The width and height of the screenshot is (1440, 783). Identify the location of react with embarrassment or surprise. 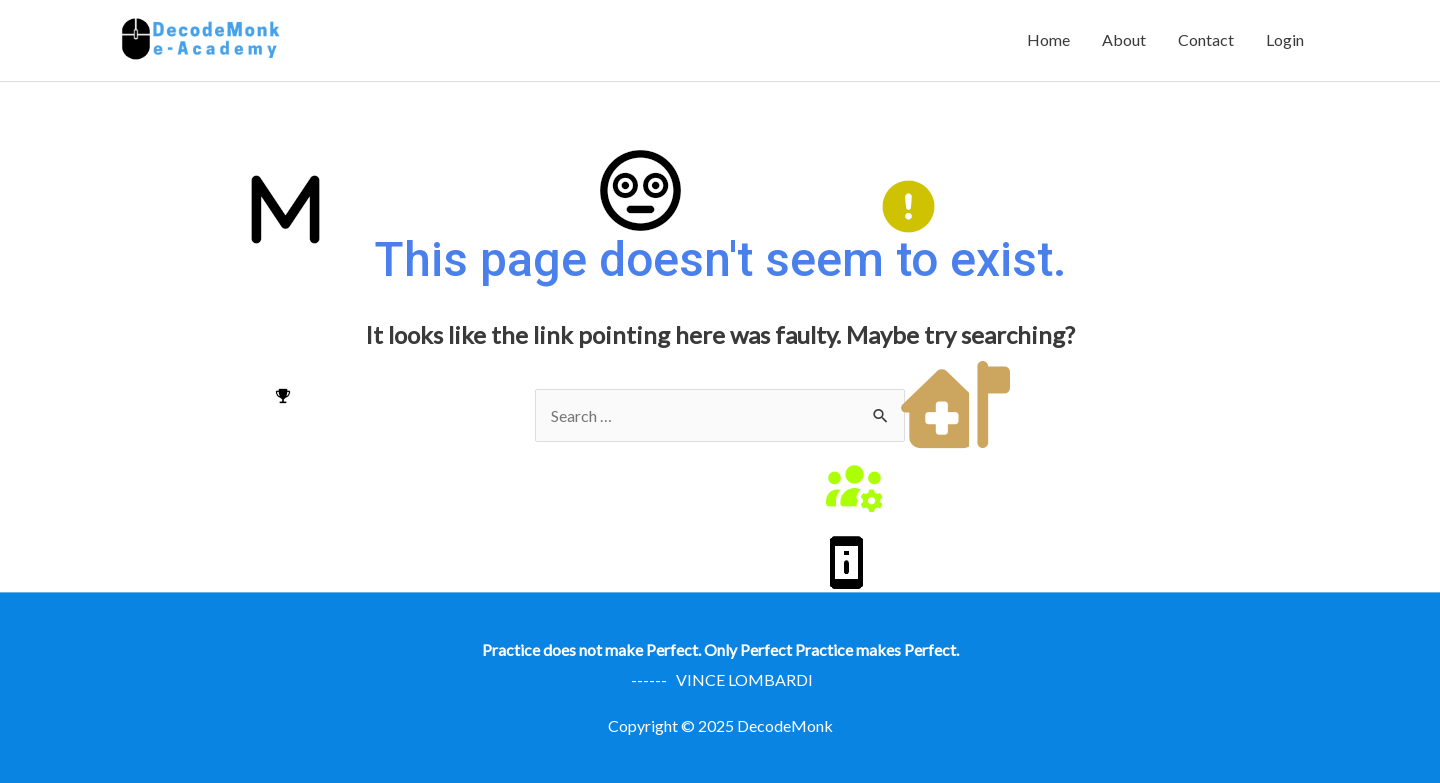
(640, 190).